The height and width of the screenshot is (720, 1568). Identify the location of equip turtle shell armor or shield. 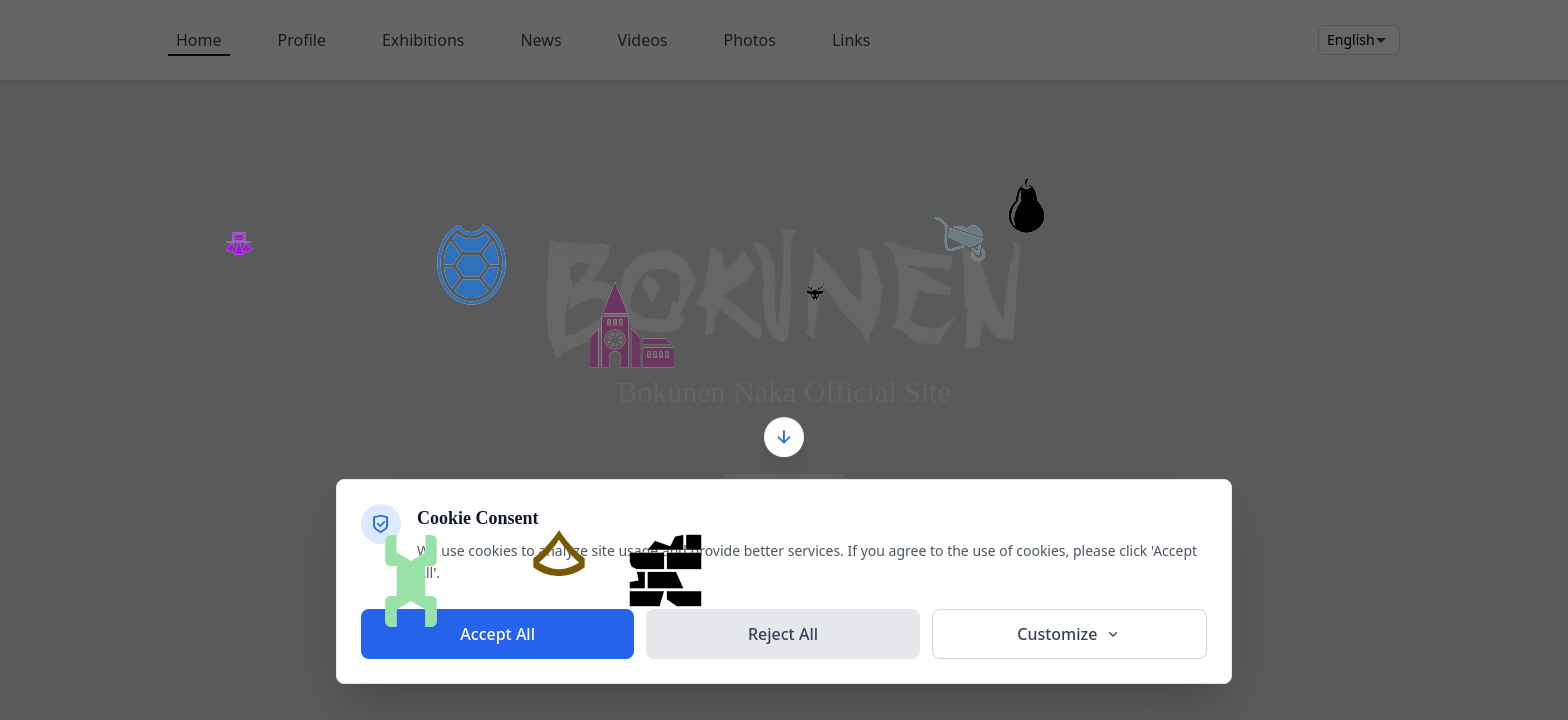
(470, 264).